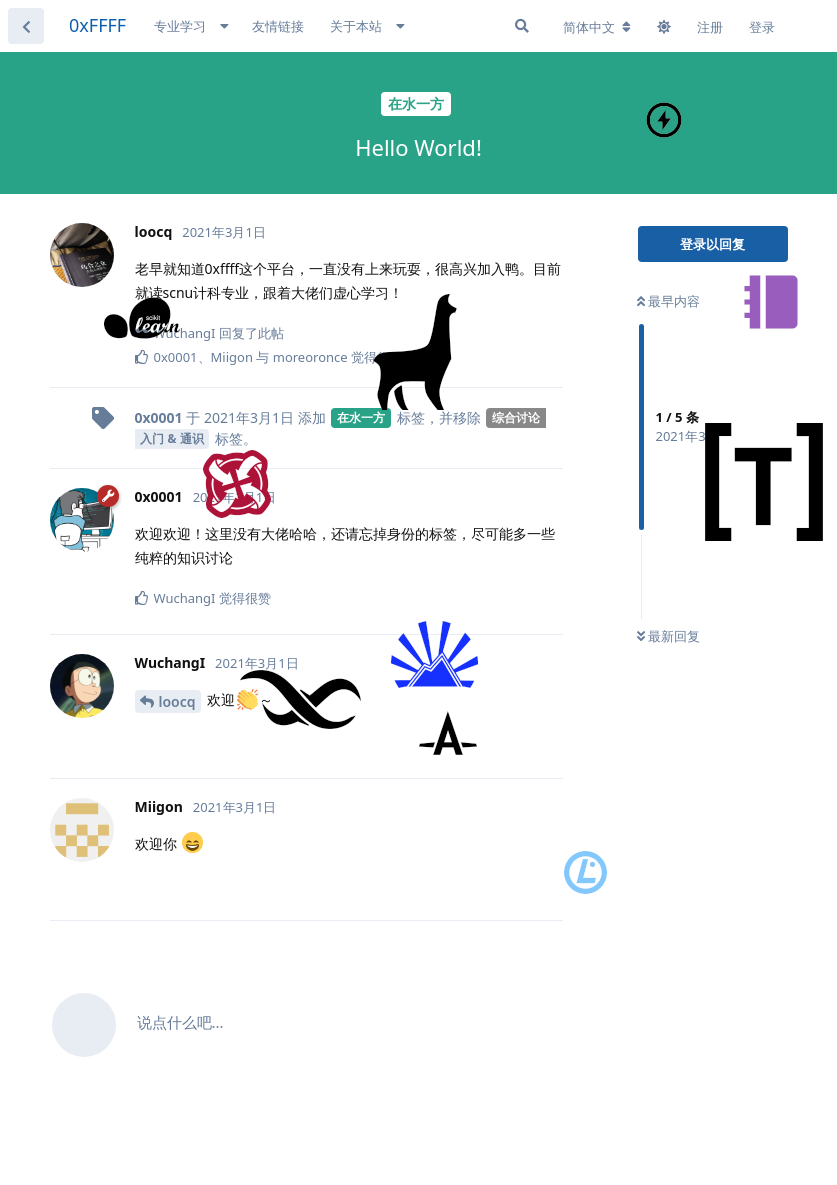 Image resolution: width=837 pixels, height=1185 pixels. I want to click on scikit-learn machine learning library logo, so click(142, 318).